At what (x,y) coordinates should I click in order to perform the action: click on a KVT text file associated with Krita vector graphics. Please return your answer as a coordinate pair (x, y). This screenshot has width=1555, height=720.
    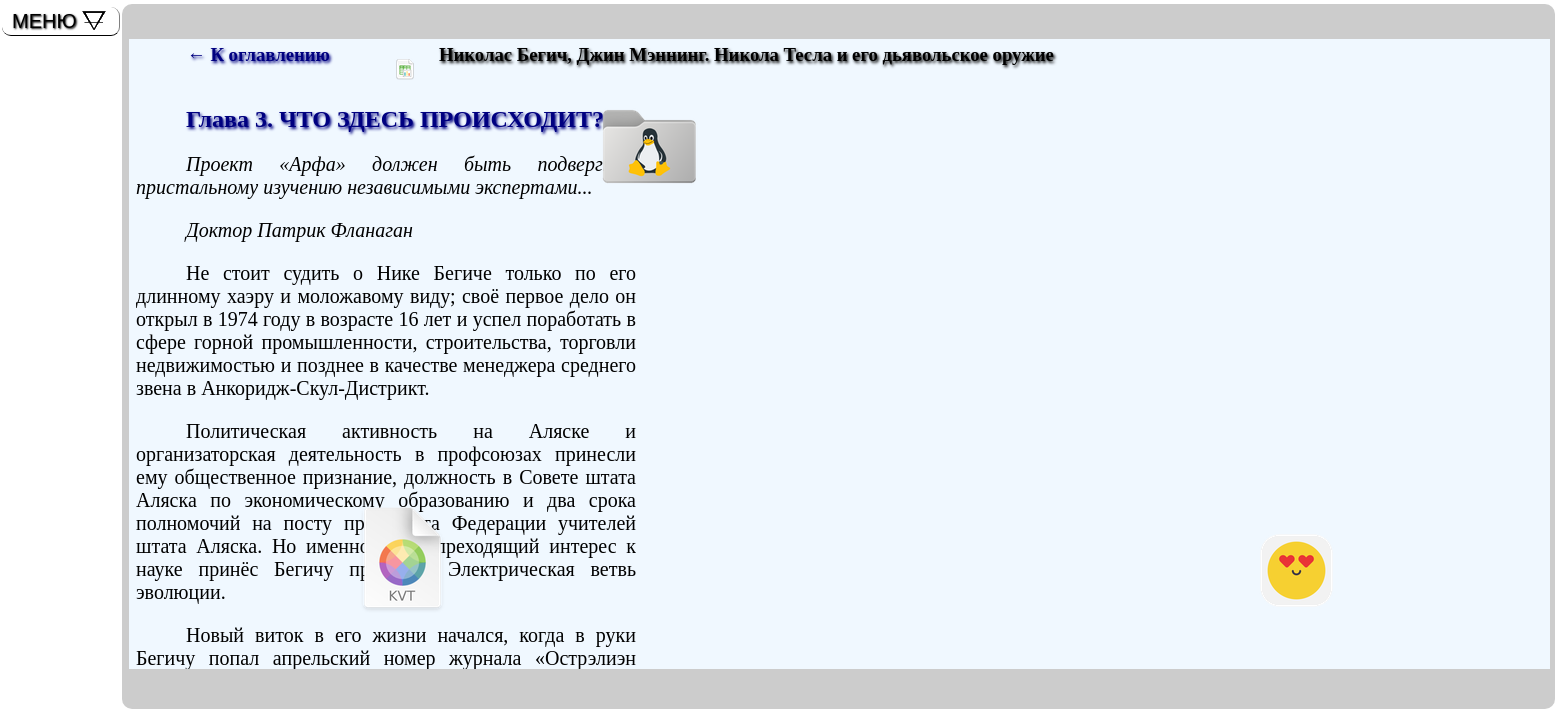
    Looking at the image, I should click on (402, 559).